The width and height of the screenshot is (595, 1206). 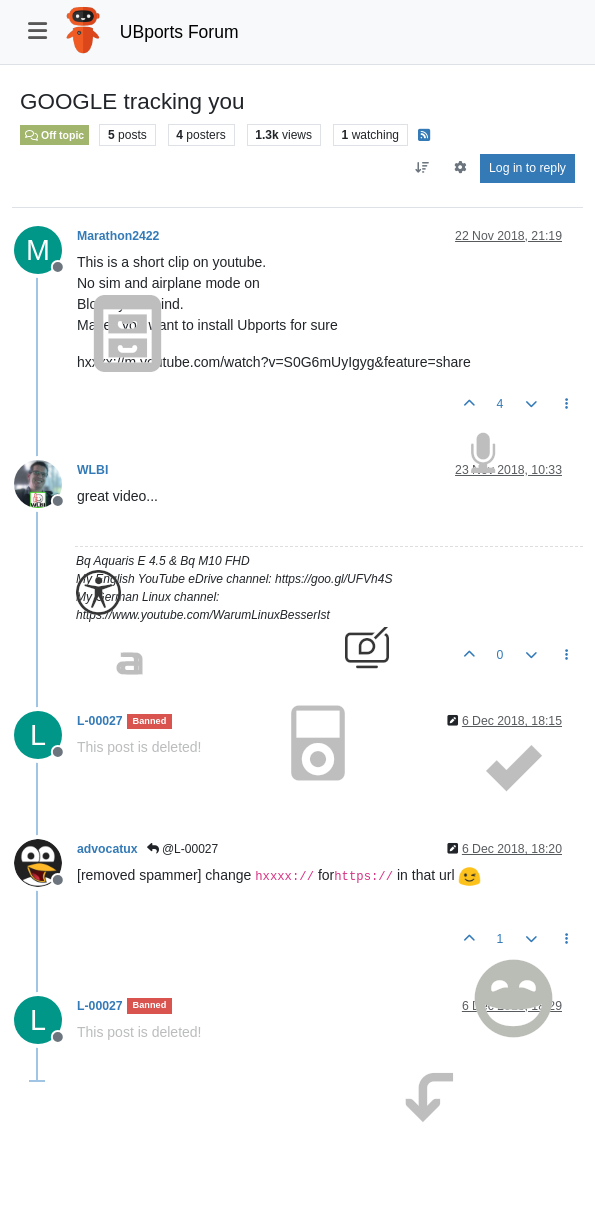 I want to click on open the file manager application, so click(x=127, y=333).